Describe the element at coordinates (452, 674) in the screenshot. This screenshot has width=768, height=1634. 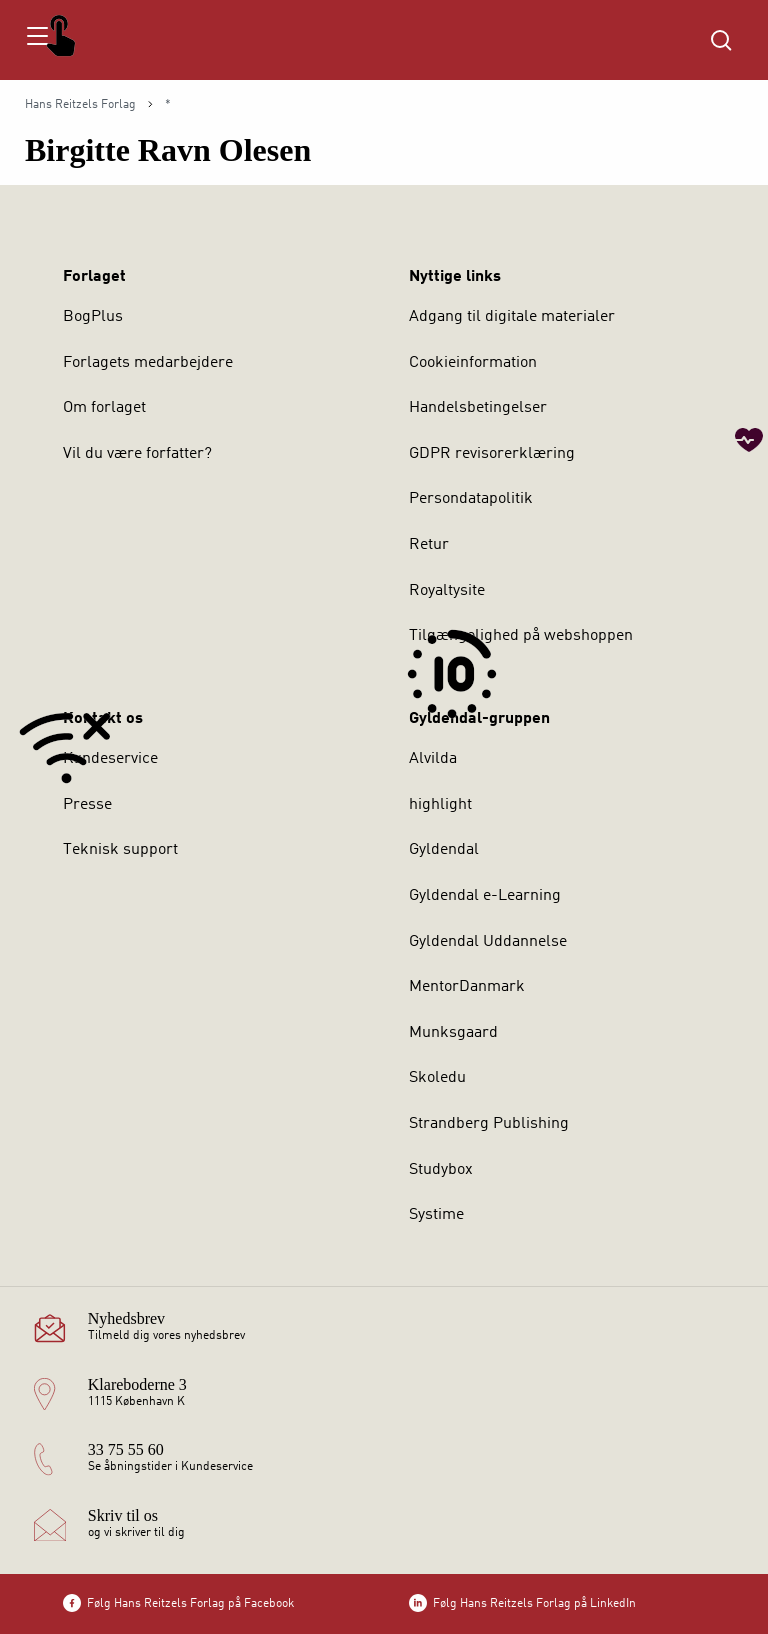
I see `set a 10-second timer or countdown` at that location.